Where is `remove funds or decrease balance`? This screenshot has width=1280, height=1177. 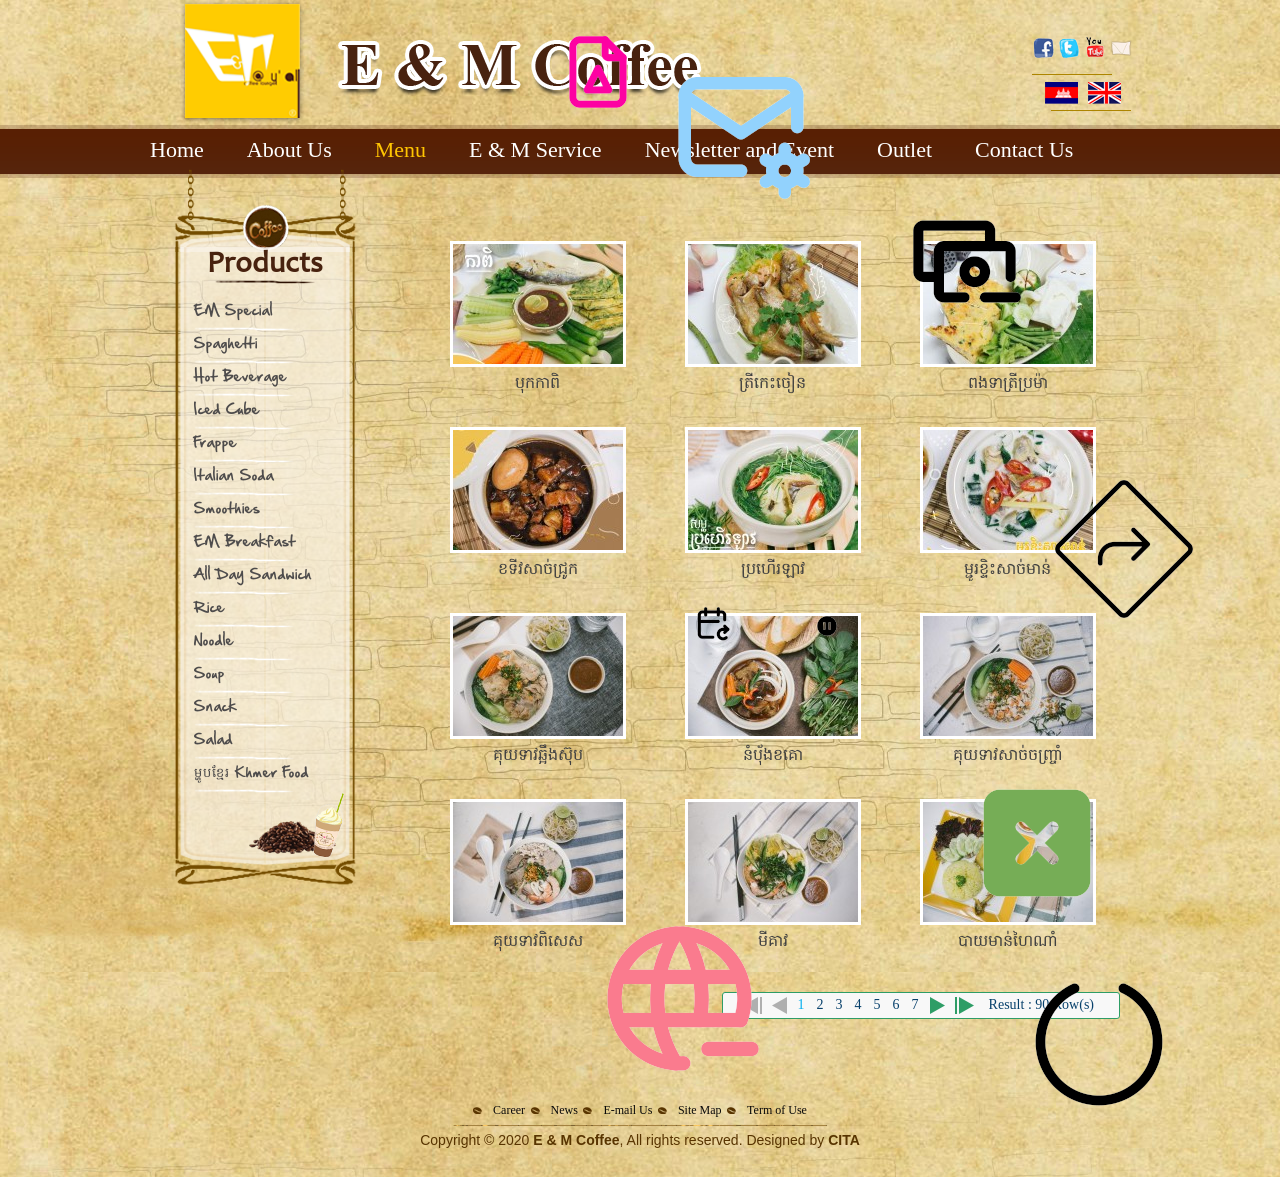 remove funds or decrease balance is located at coordinates (964, 261).